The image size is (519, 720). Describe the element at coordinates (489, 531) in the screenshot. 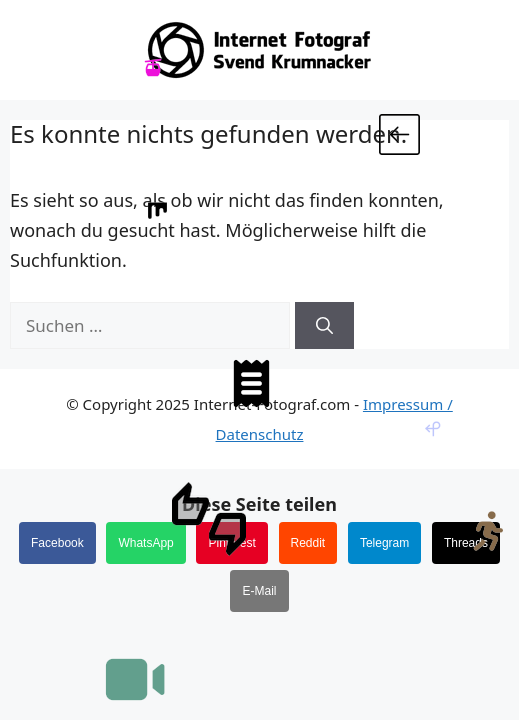

I see `start a running or jogging workout` at that location.